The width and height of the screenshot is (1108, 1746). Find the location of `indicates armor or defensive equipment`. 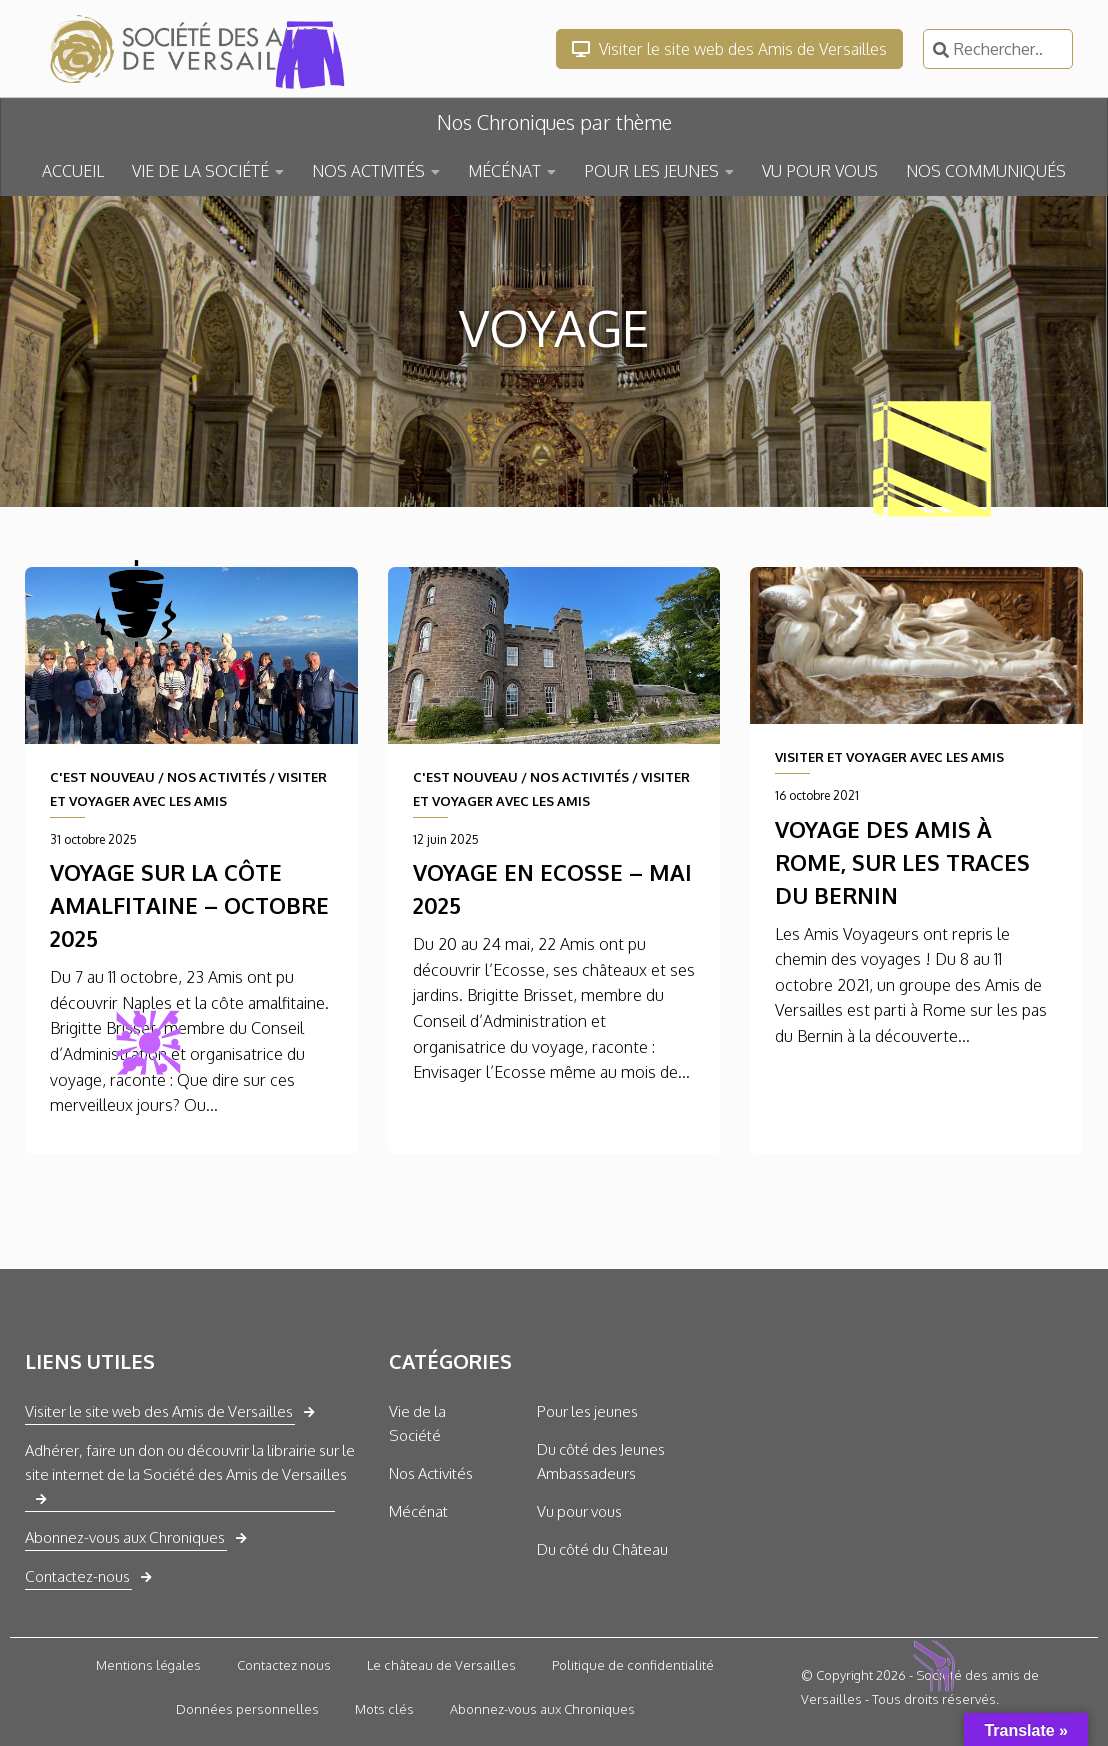

indicates armor or defensive equipment is located at coordinates (931, 459).